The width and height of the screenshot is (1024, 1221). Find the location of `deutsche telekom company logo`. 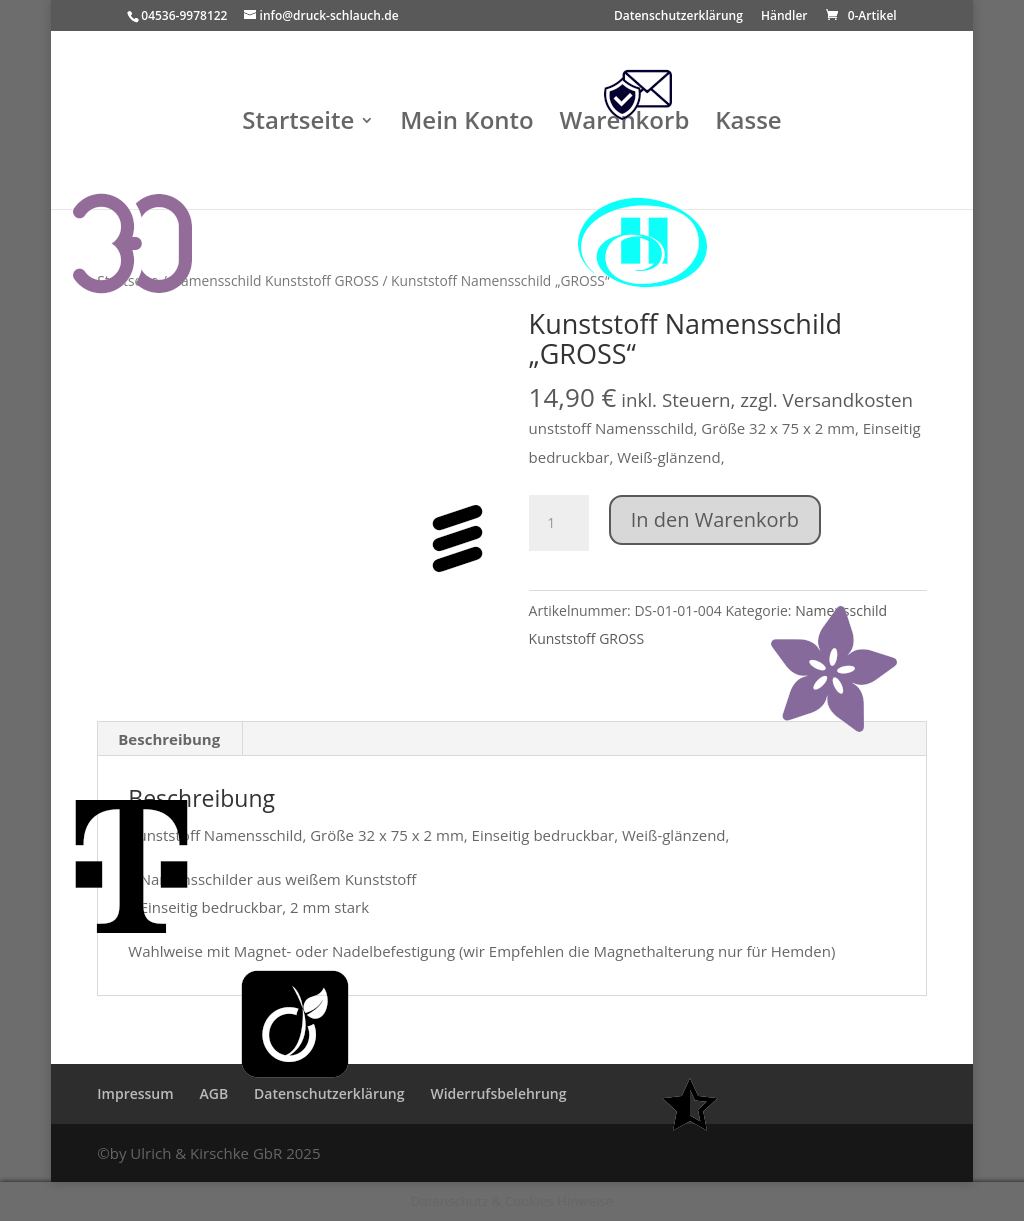

deutsche telekom company logo is located at coordinates (131, 866).